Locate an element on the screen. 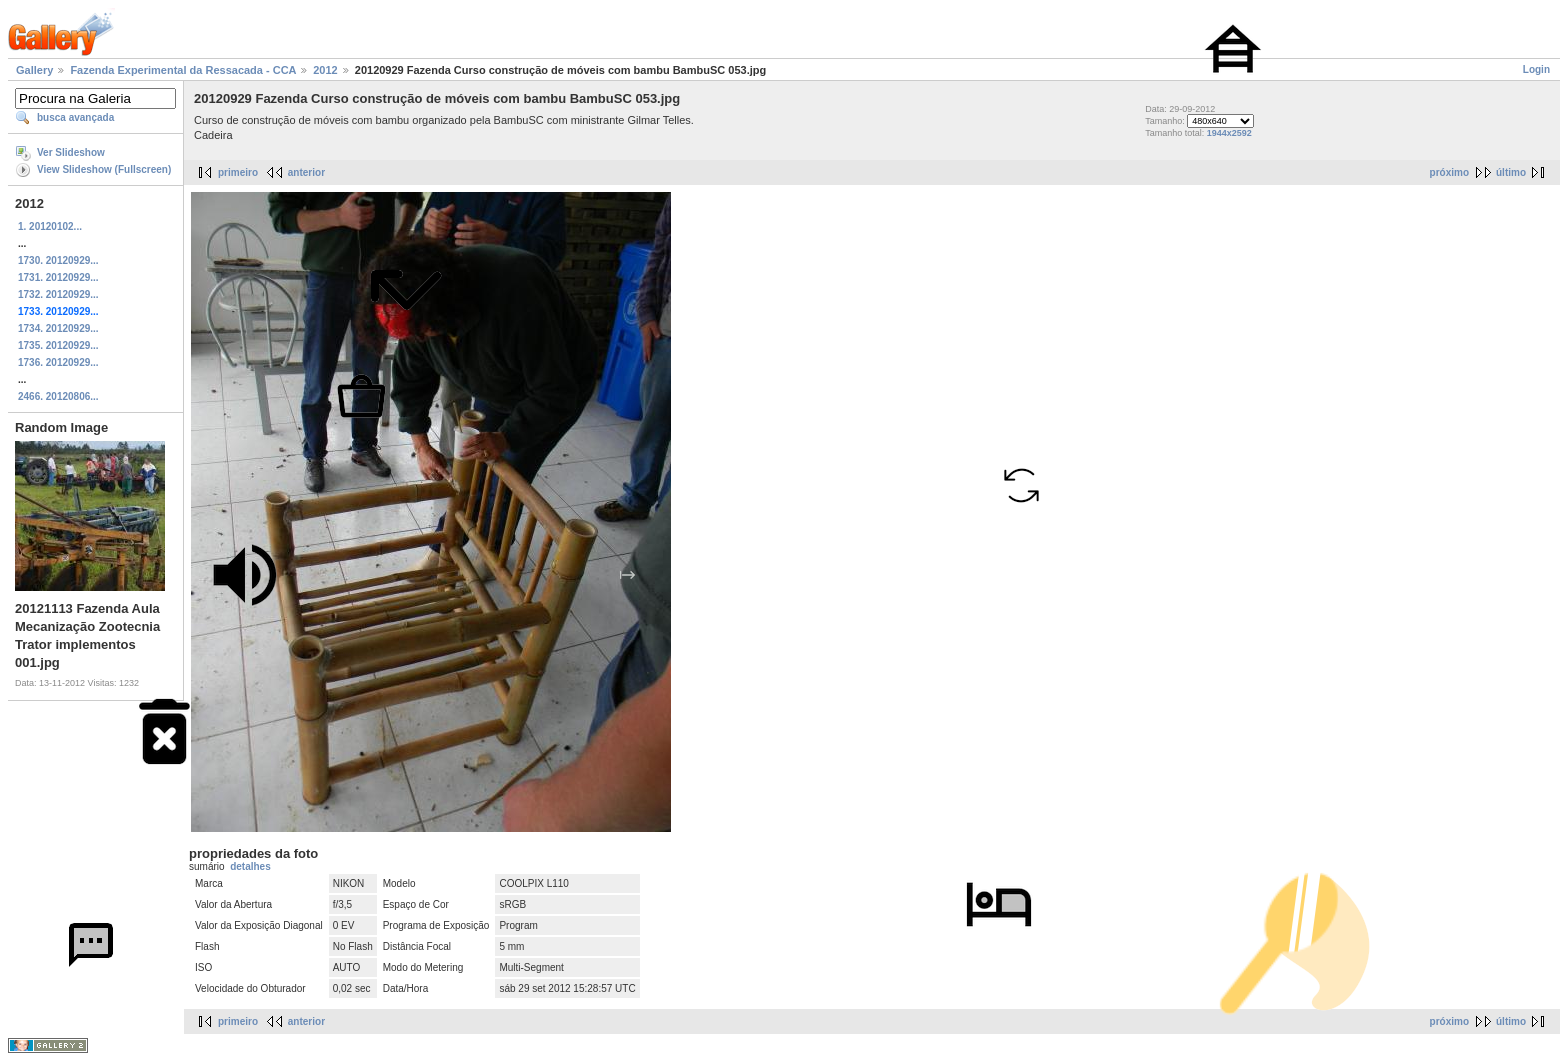 The width and height of the screenshot is (1568, 1063). export file or data to external location is located at coordinates (627, 575).